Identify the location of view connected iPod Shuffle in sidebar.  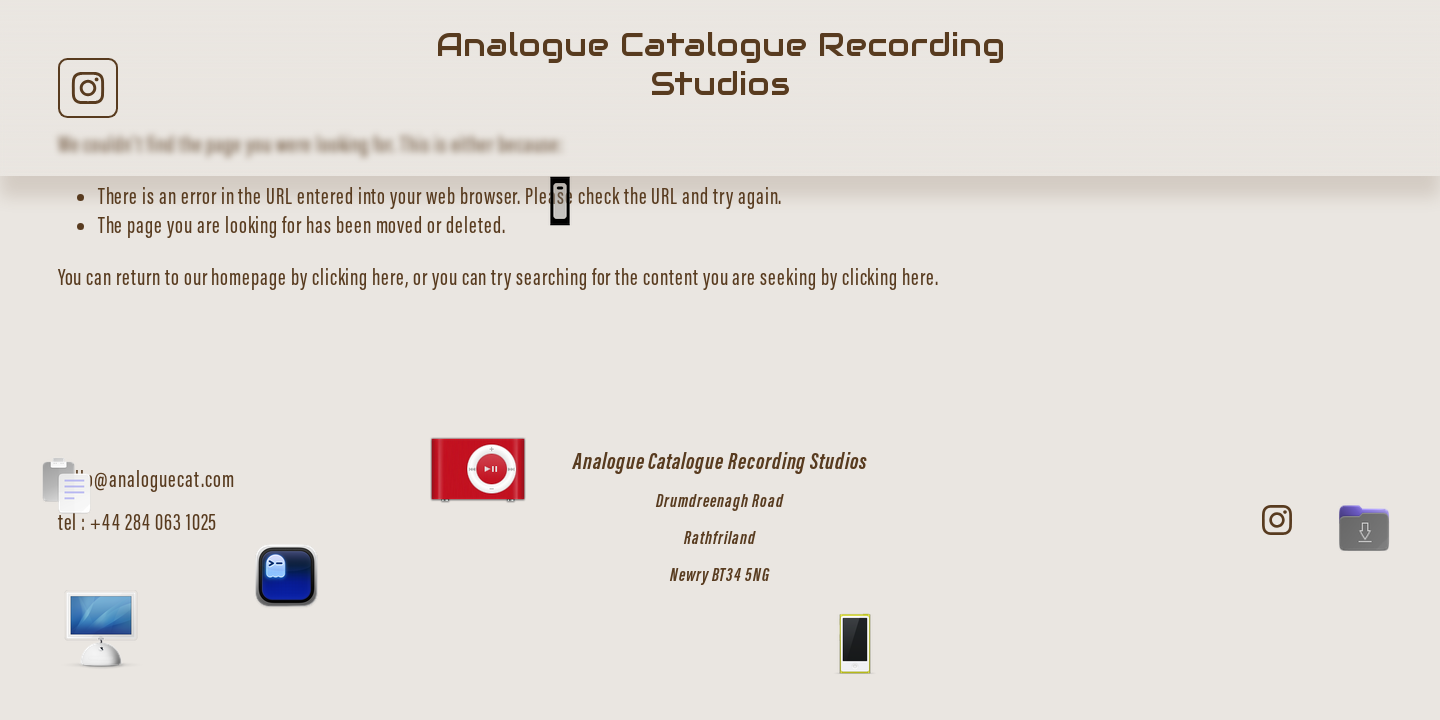
(560, 201).